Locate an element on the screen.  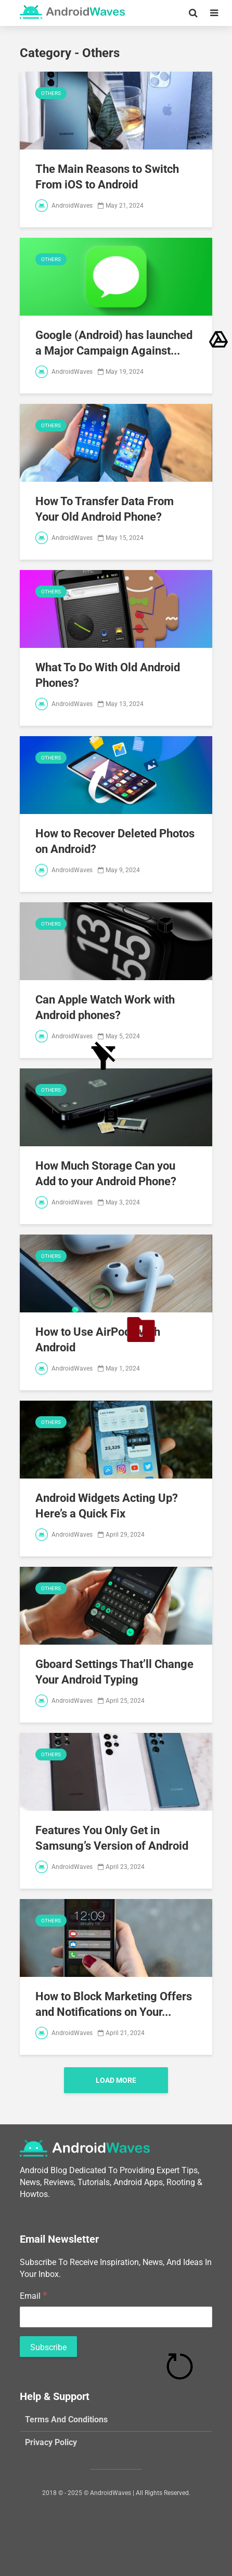
clear all active filters is located at coordinates (103, 1056).